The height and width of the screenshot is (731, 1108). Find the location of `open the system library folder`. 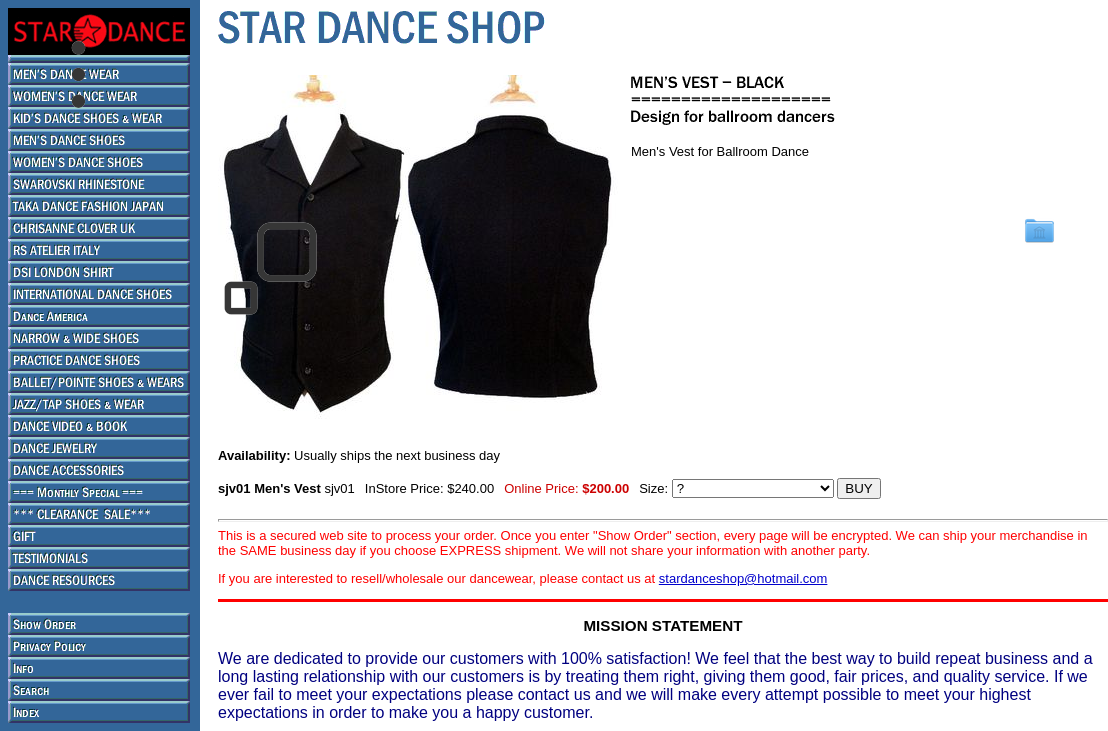

open the system library folder is located at coordinates (1039, 230).